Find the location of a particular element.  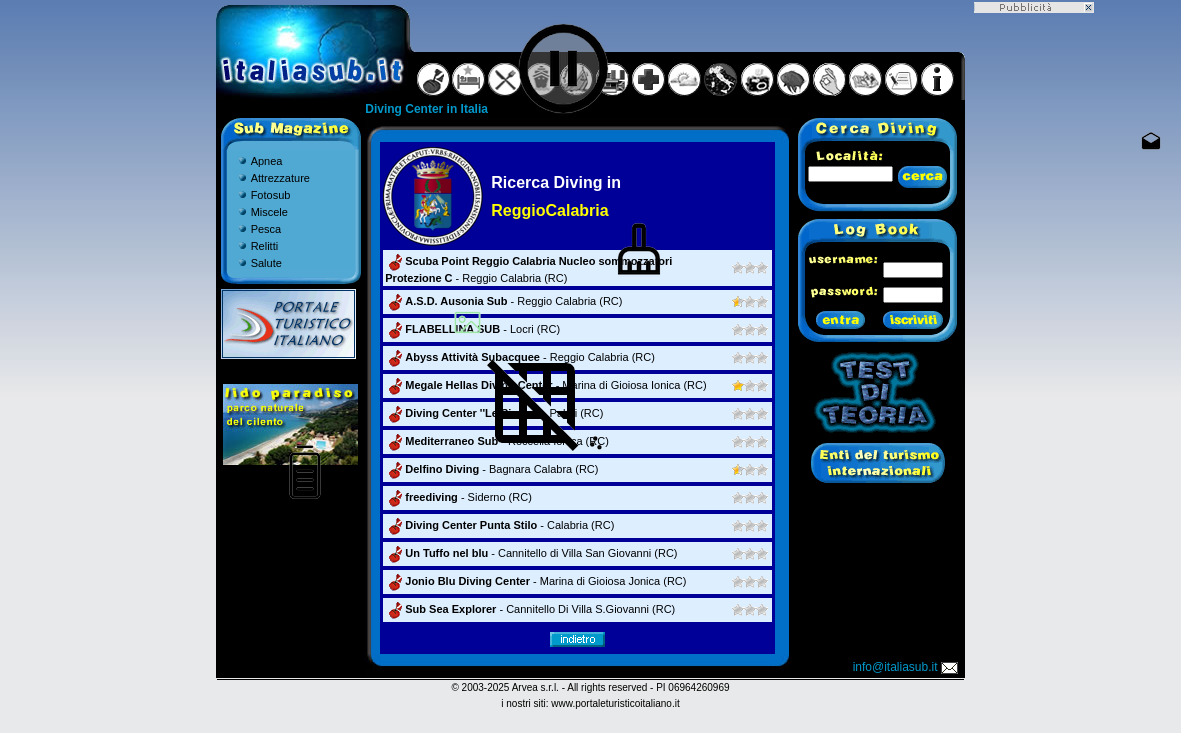

view data as a scatter plot chart is located at coordinates (596, 443).